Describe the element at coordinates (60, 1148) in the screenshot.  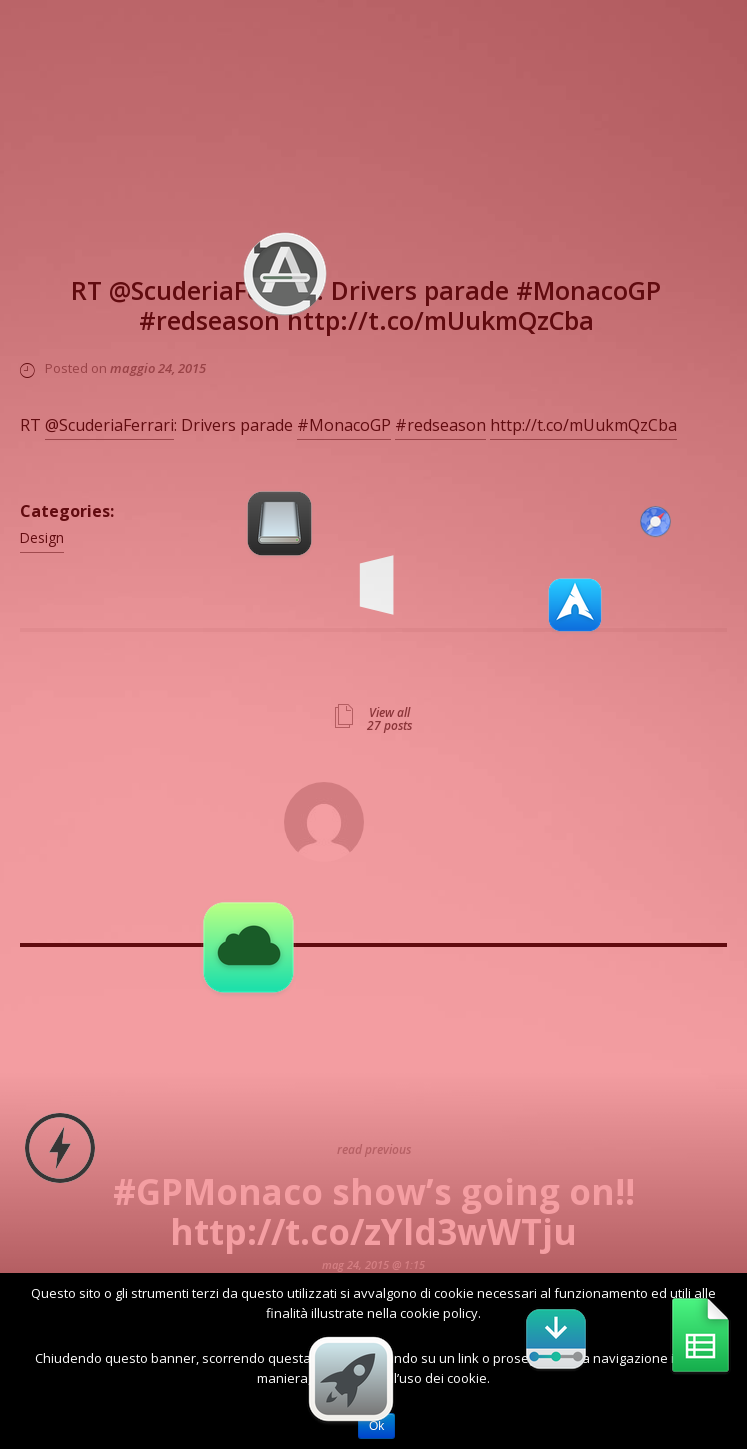
I see `access power and battery settings` at that location.